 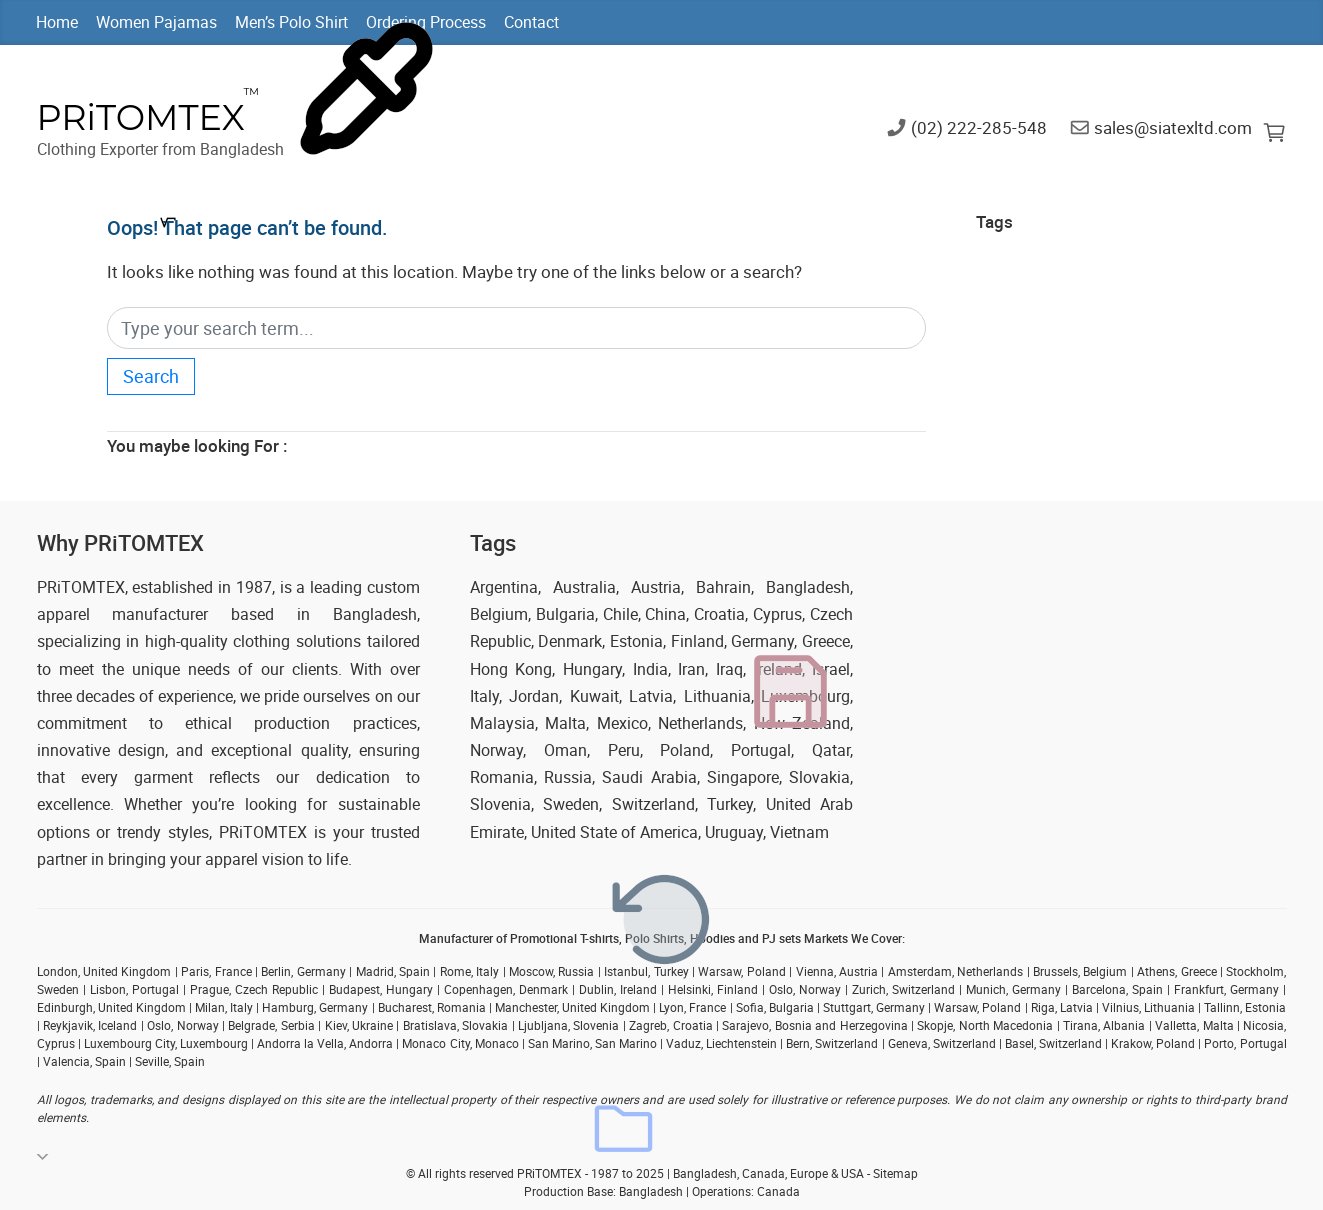 I want to click on insert square root symbol, so click(x=167, y=221).